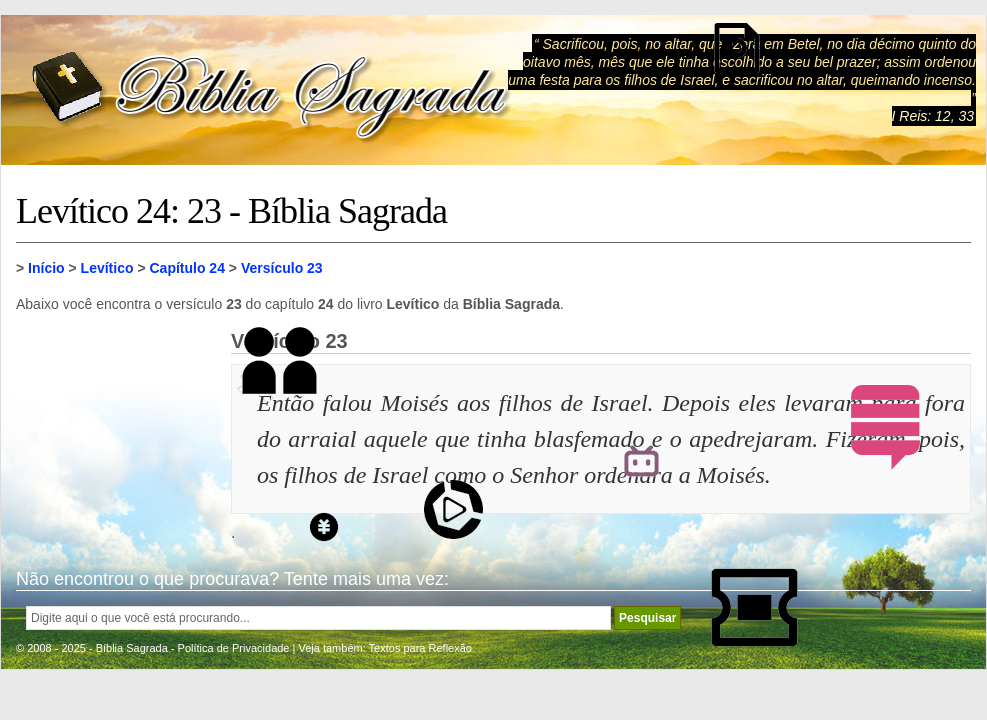  Describe the element at coordinates (885, 427) in the screenshot. I see `visit stack exchange community` at that location.